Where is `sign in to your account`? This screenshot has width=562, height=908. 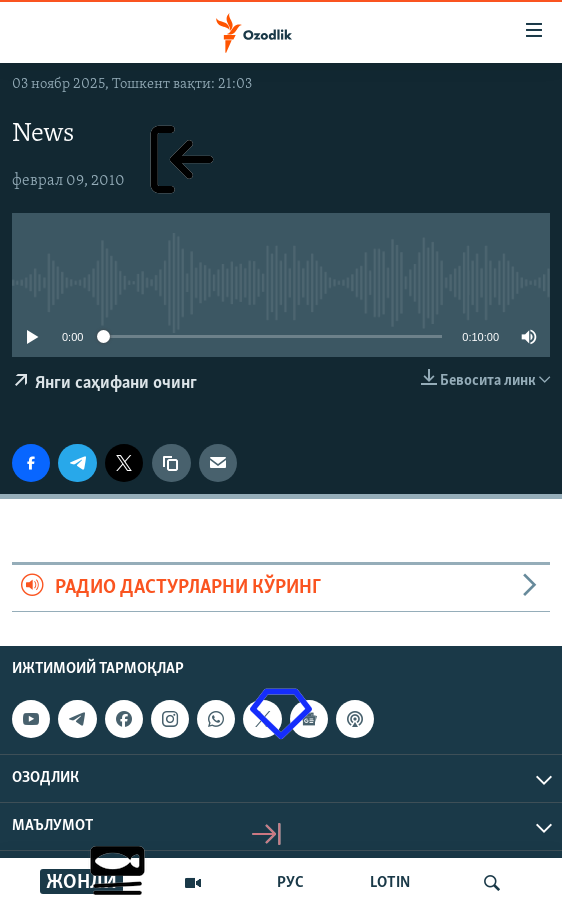
sign in to your account is located at coordinates (179, 159).